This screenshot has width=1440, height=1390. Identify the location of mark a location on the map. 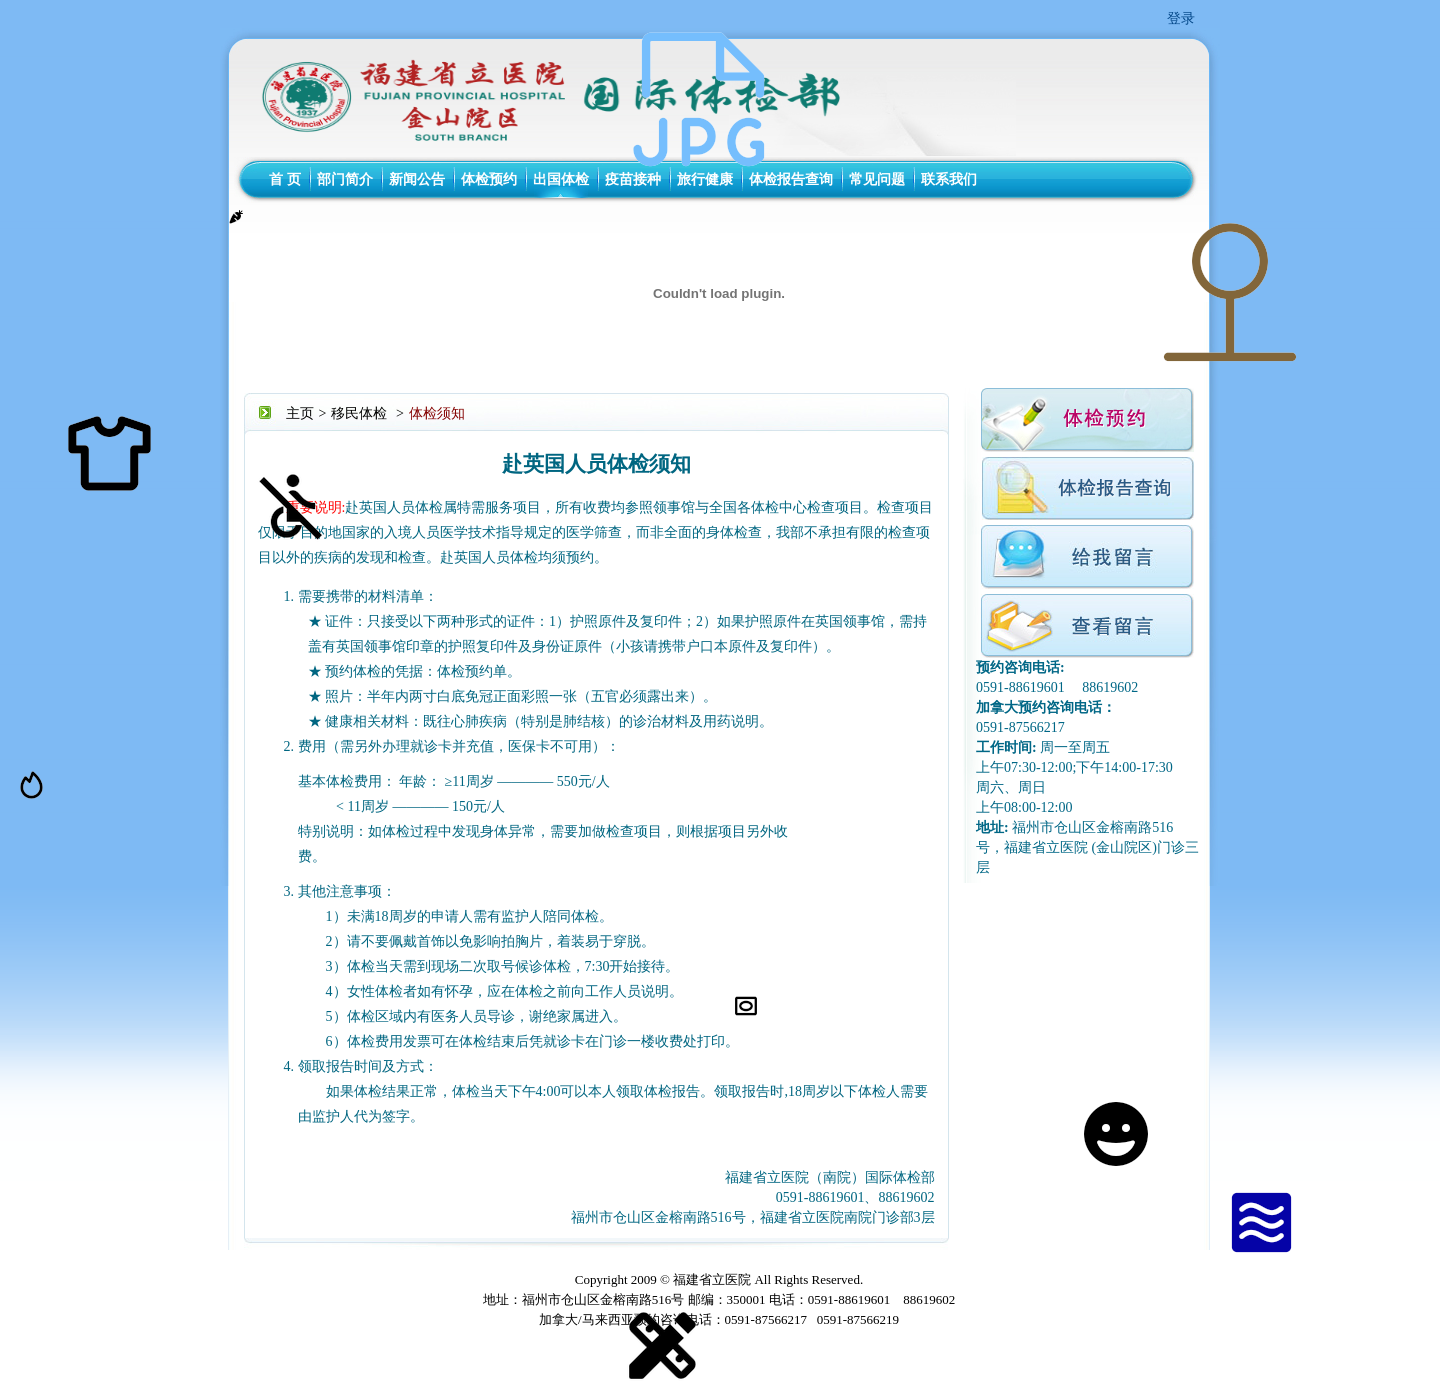
(1230, 295).